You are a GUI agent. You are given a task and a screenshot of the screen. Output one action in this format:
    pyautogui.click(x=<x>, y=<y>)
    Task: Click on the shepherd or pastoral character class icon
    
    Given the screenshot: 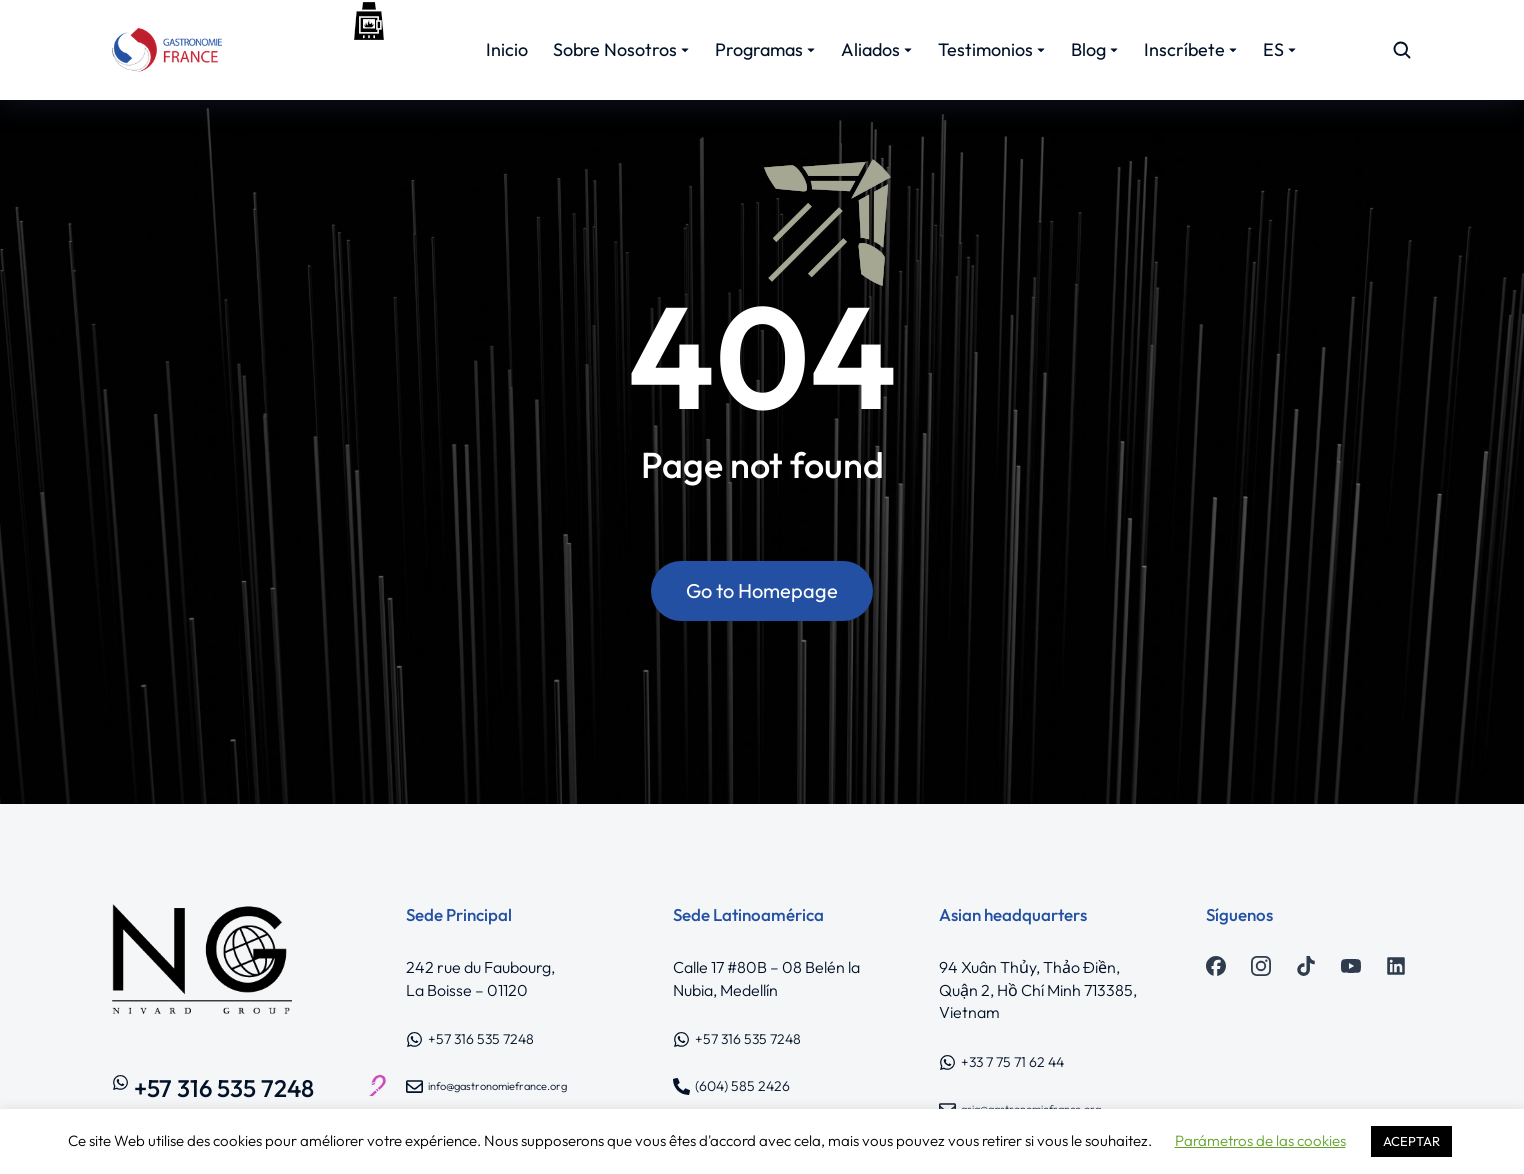 What is the action you would take?
    pyautogui.click(x=377, y=1085)
    